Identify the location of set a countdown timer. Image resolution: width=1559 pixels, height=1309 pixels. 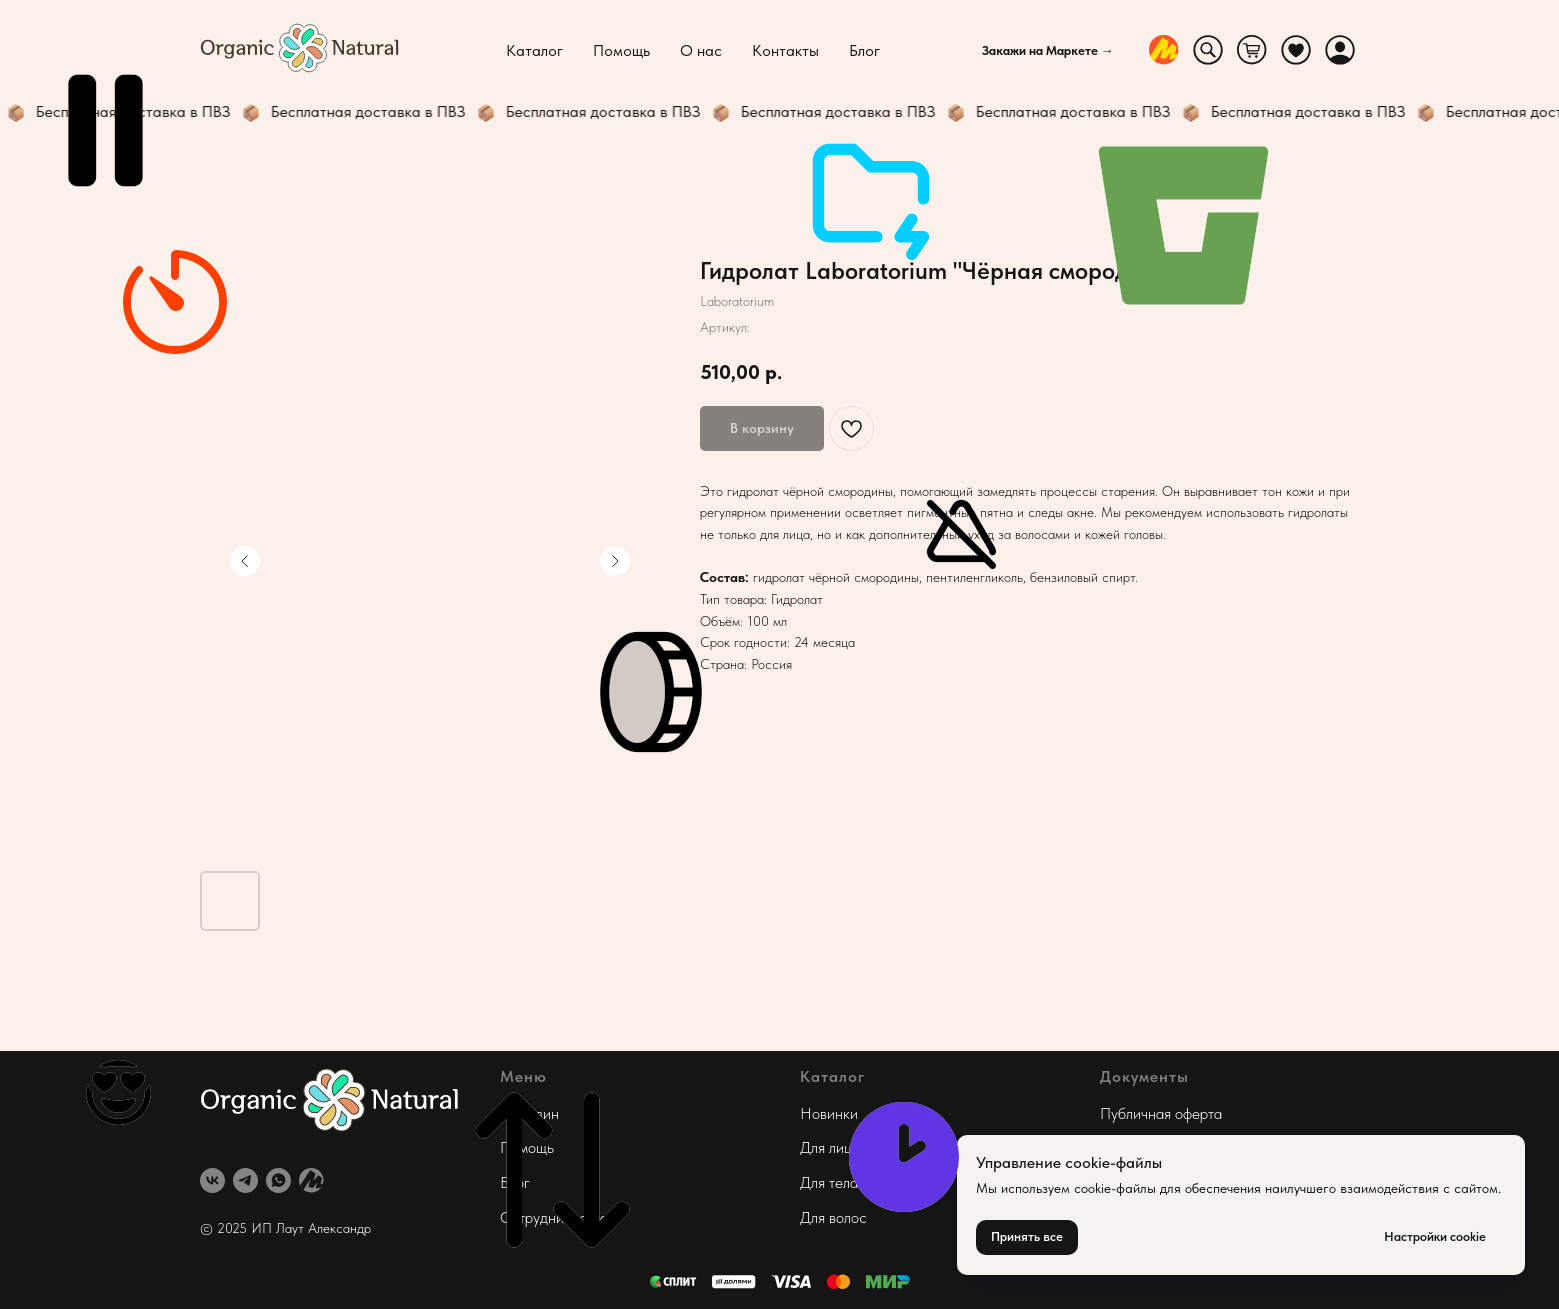
(175, 302).